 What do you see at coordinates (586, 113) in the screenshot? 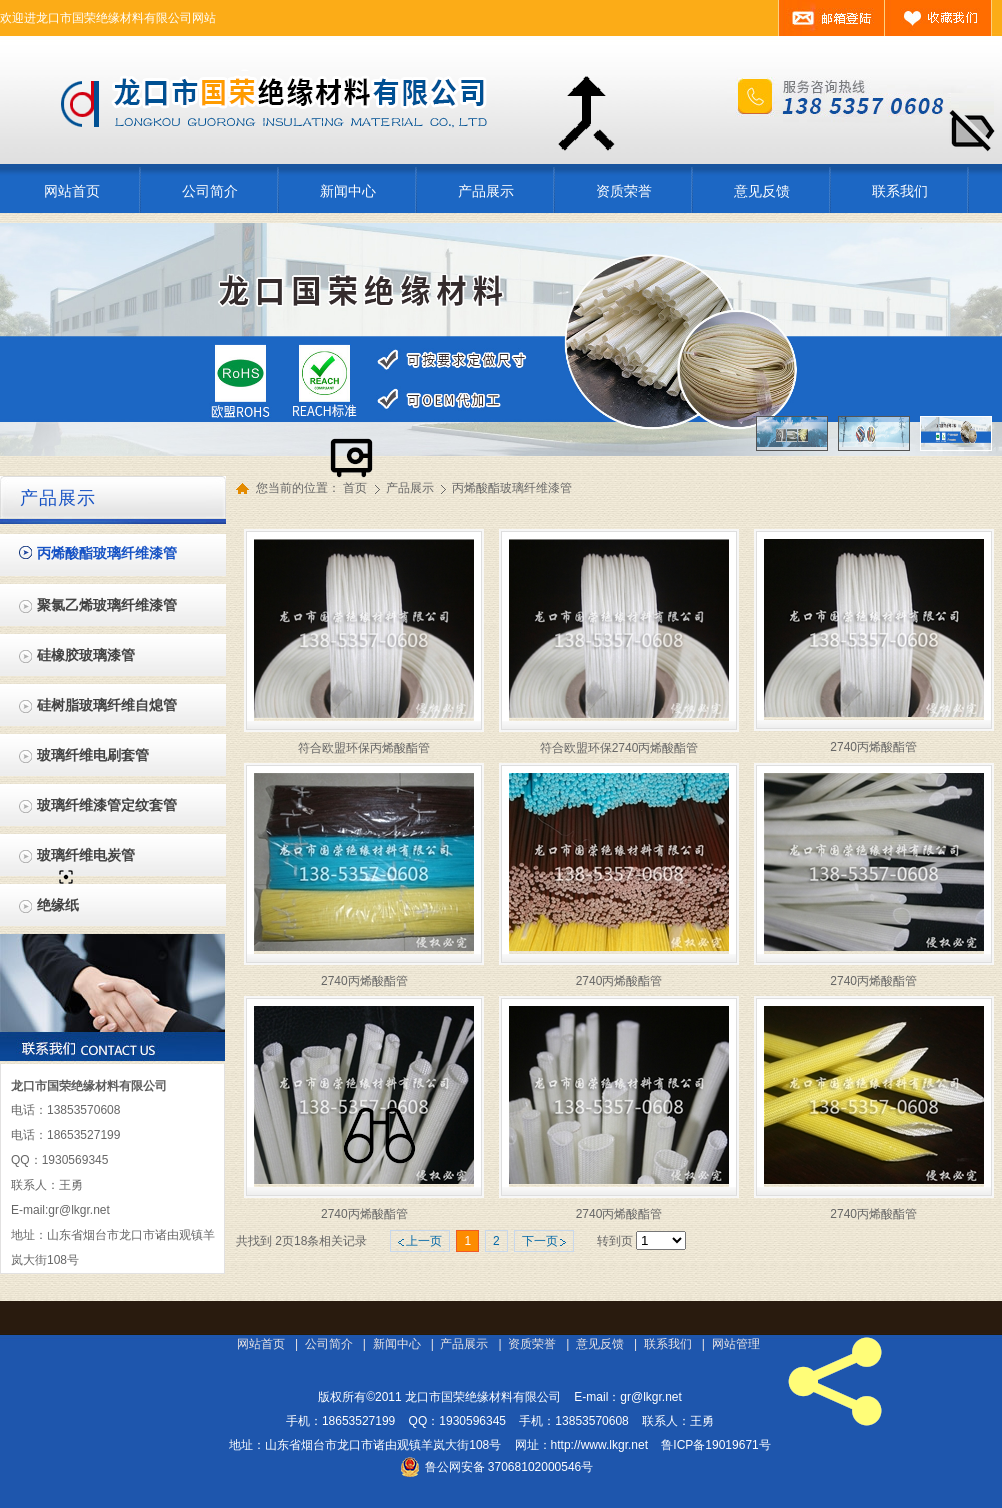
I see `merge multiple calls into a conference call` at bounding box center [586, 113].